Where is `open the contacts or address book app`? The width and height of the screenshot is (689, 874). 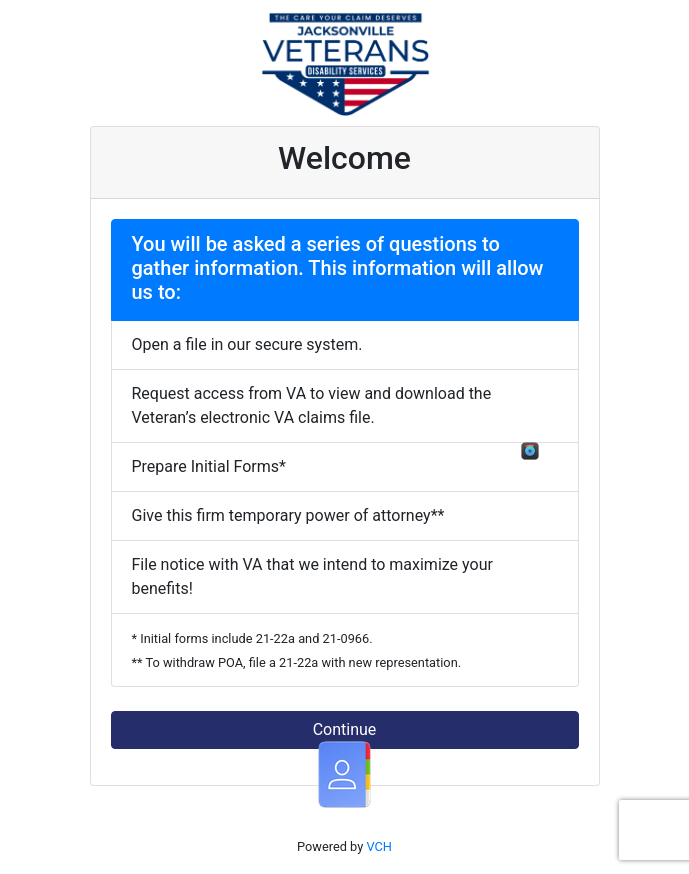 open the contacts or address book app is located at coordinates (344, 774).